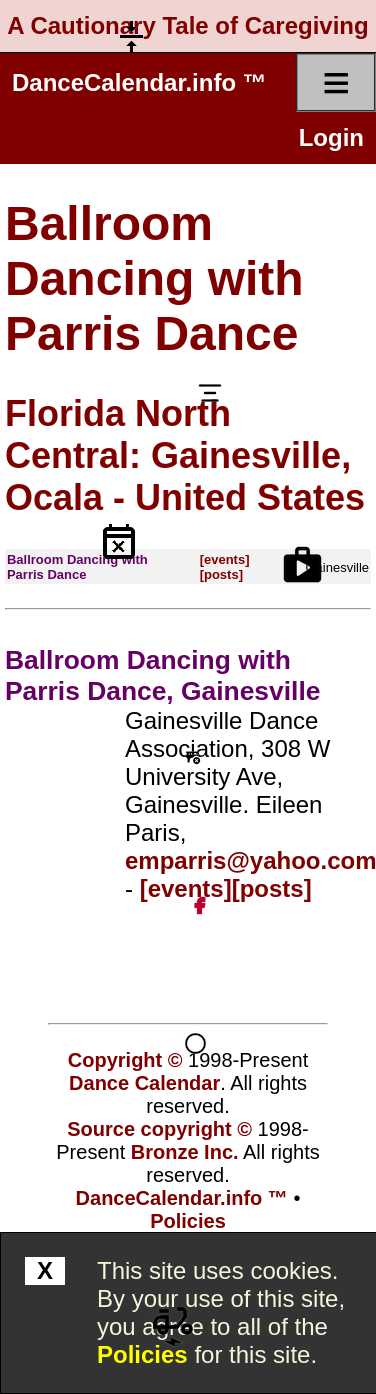 This screenshot has width=376, height=1394. I want to click on indicates a cancelled or unavailable event, so click(119, 543).